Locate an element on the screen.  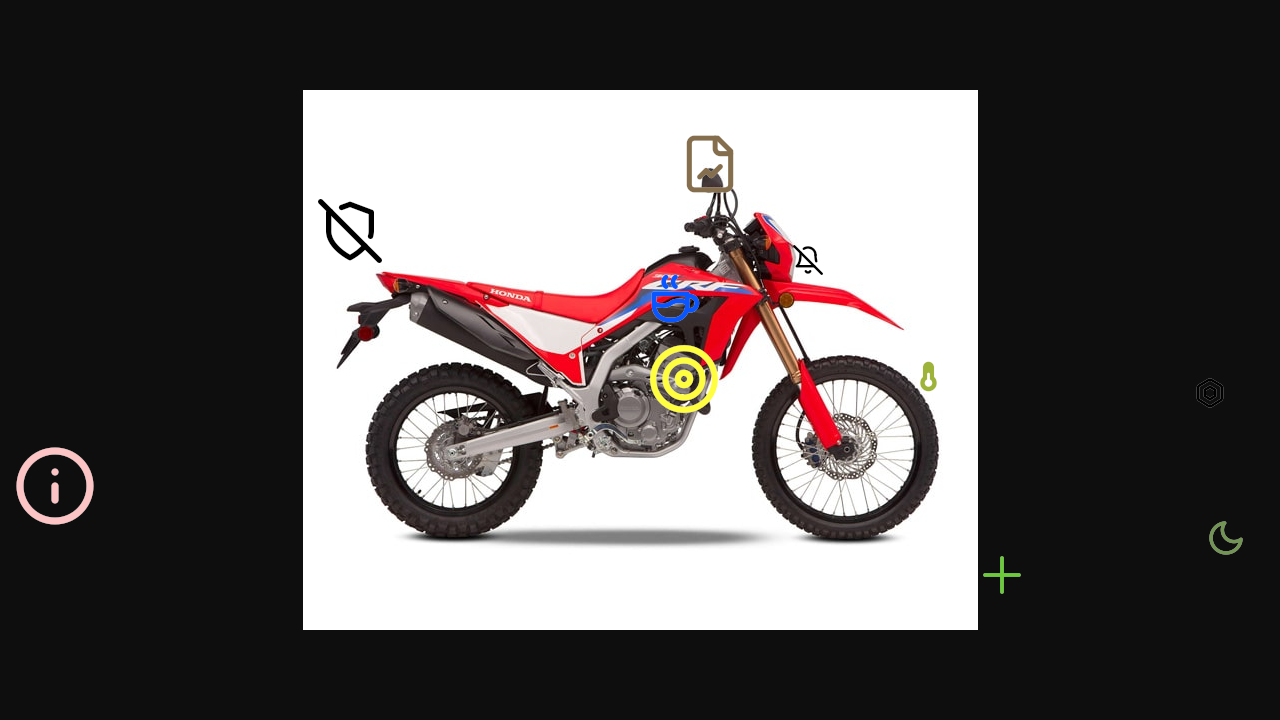
set a goal or target is located at coordinates (684, 379).